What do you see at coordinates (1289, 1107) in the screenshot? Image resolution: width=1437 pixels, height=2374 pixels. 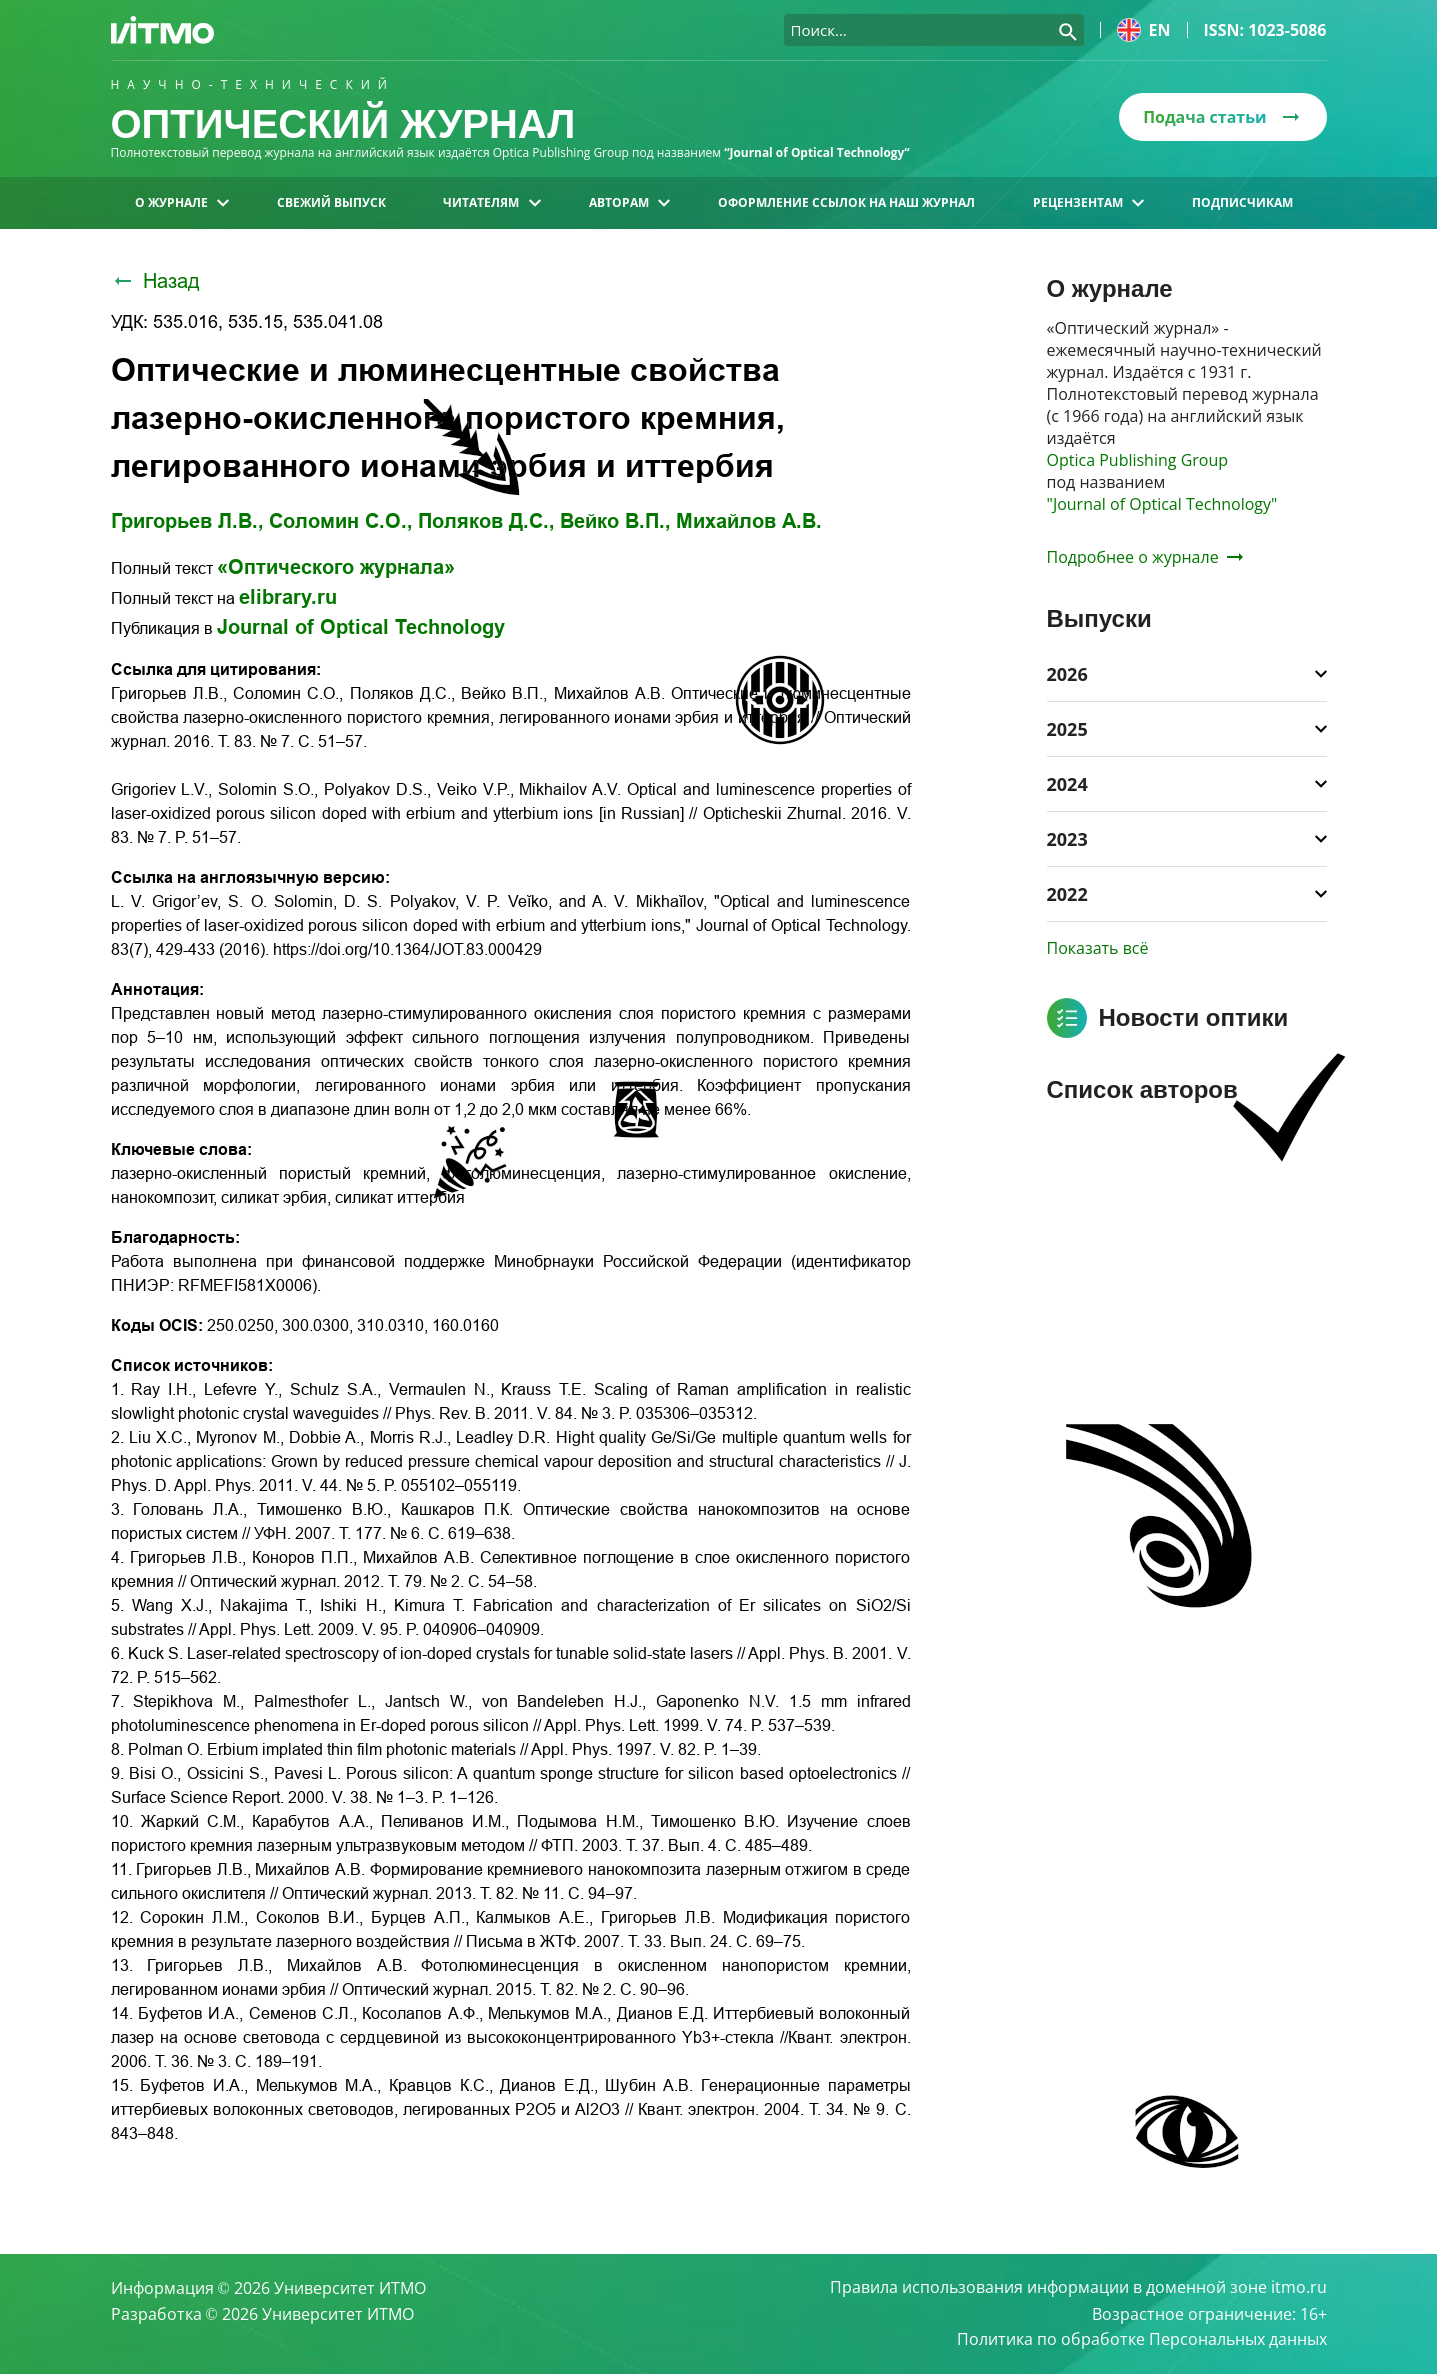 I see `confirm or complete an action` at bounding box center [1289, 1107].